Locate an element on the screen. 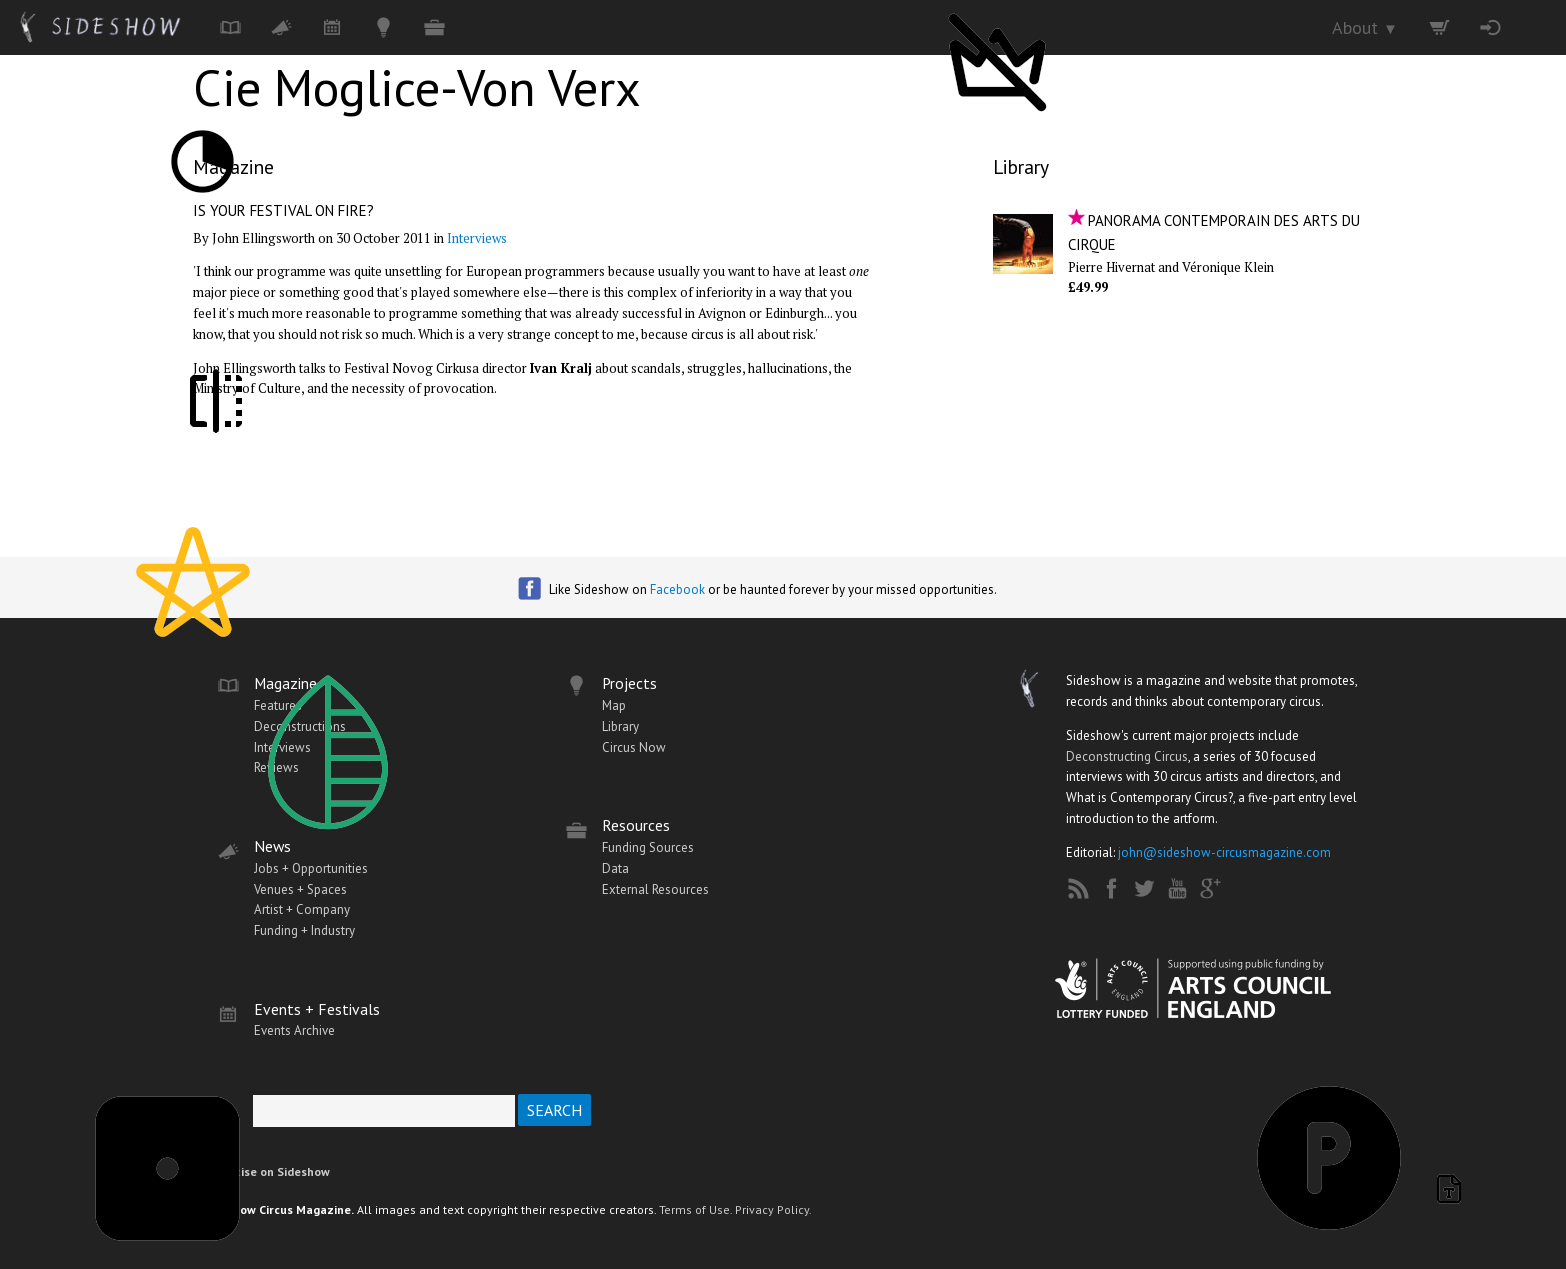 This screenshot has height=1269, width=1566. flip image horizontally is located at coordinates (216, 401).